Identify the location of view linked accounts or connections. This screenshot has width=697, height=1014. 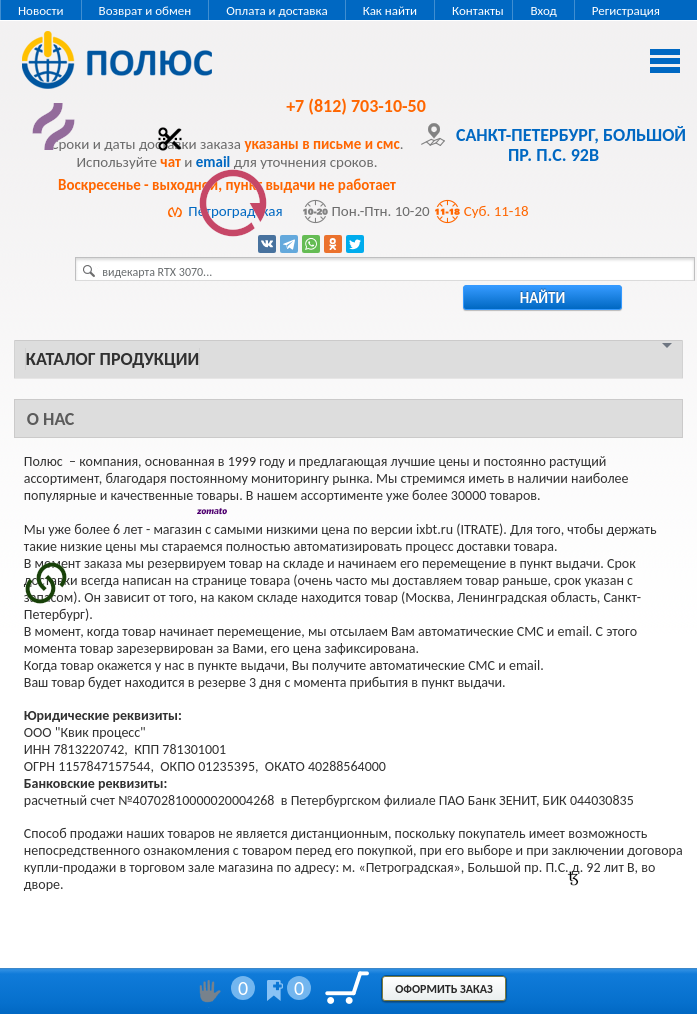
(46, 583).